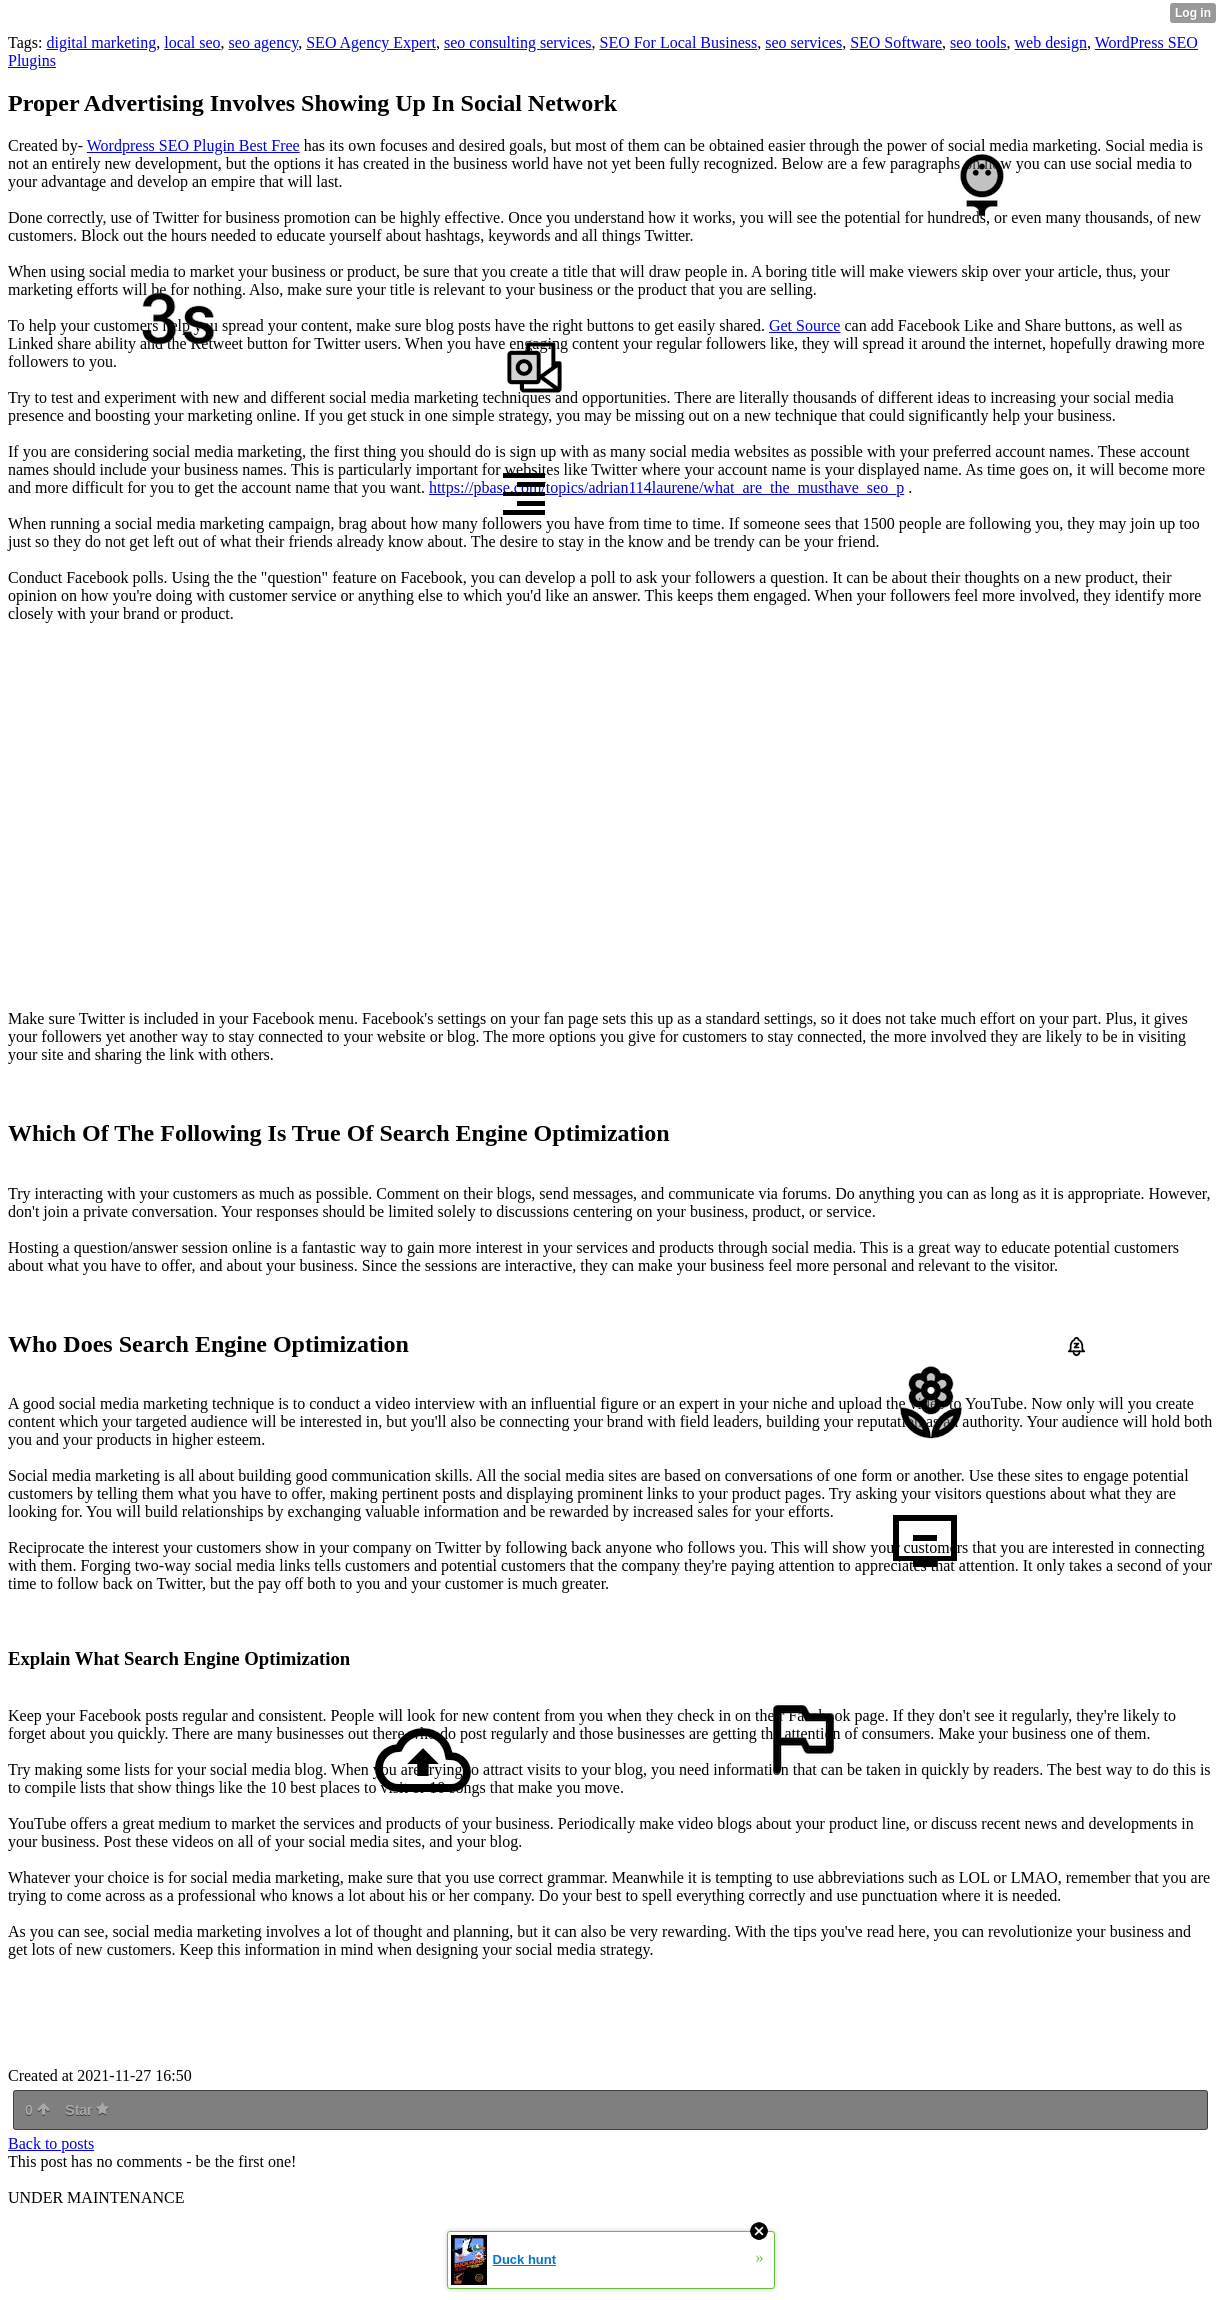  Describe the element at coordinates (534, 367) in the screenshot. I see `open microsoft outlook email app` at that location.